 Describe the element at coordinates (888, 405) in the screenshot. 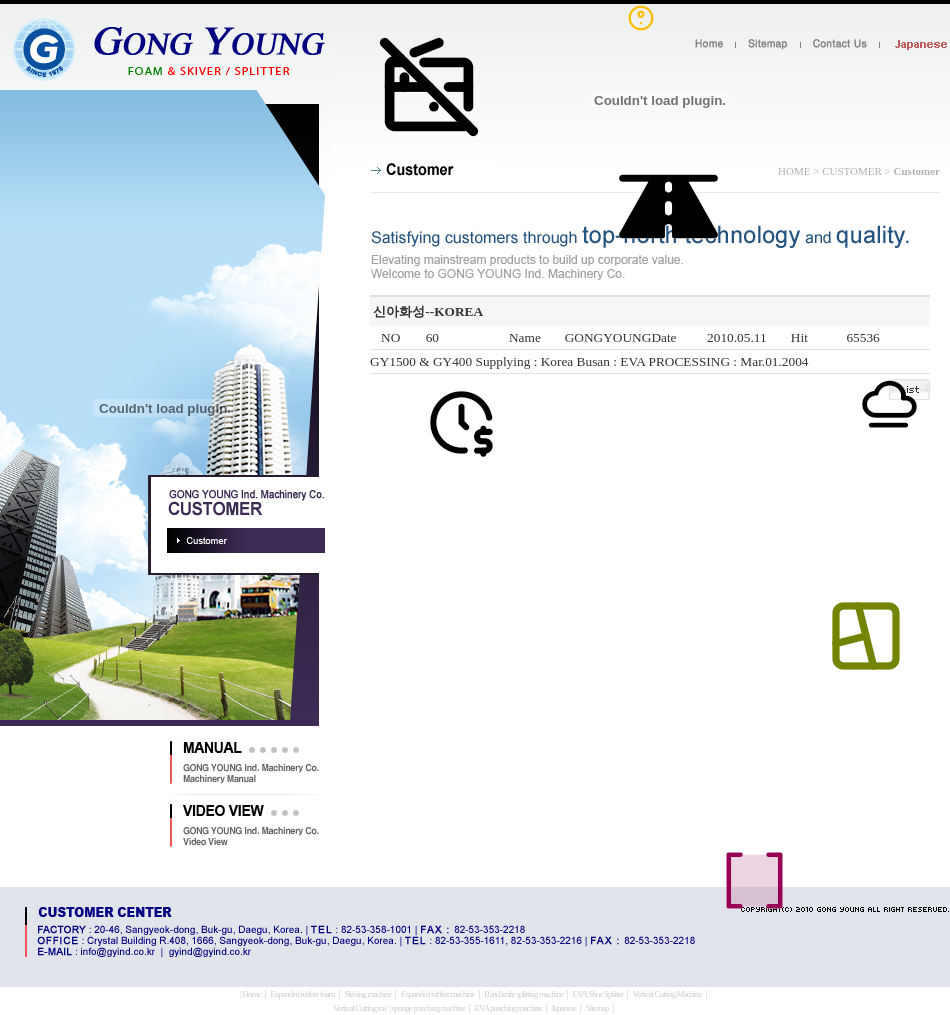

I see `indicates foggy weather conditions` at that location.